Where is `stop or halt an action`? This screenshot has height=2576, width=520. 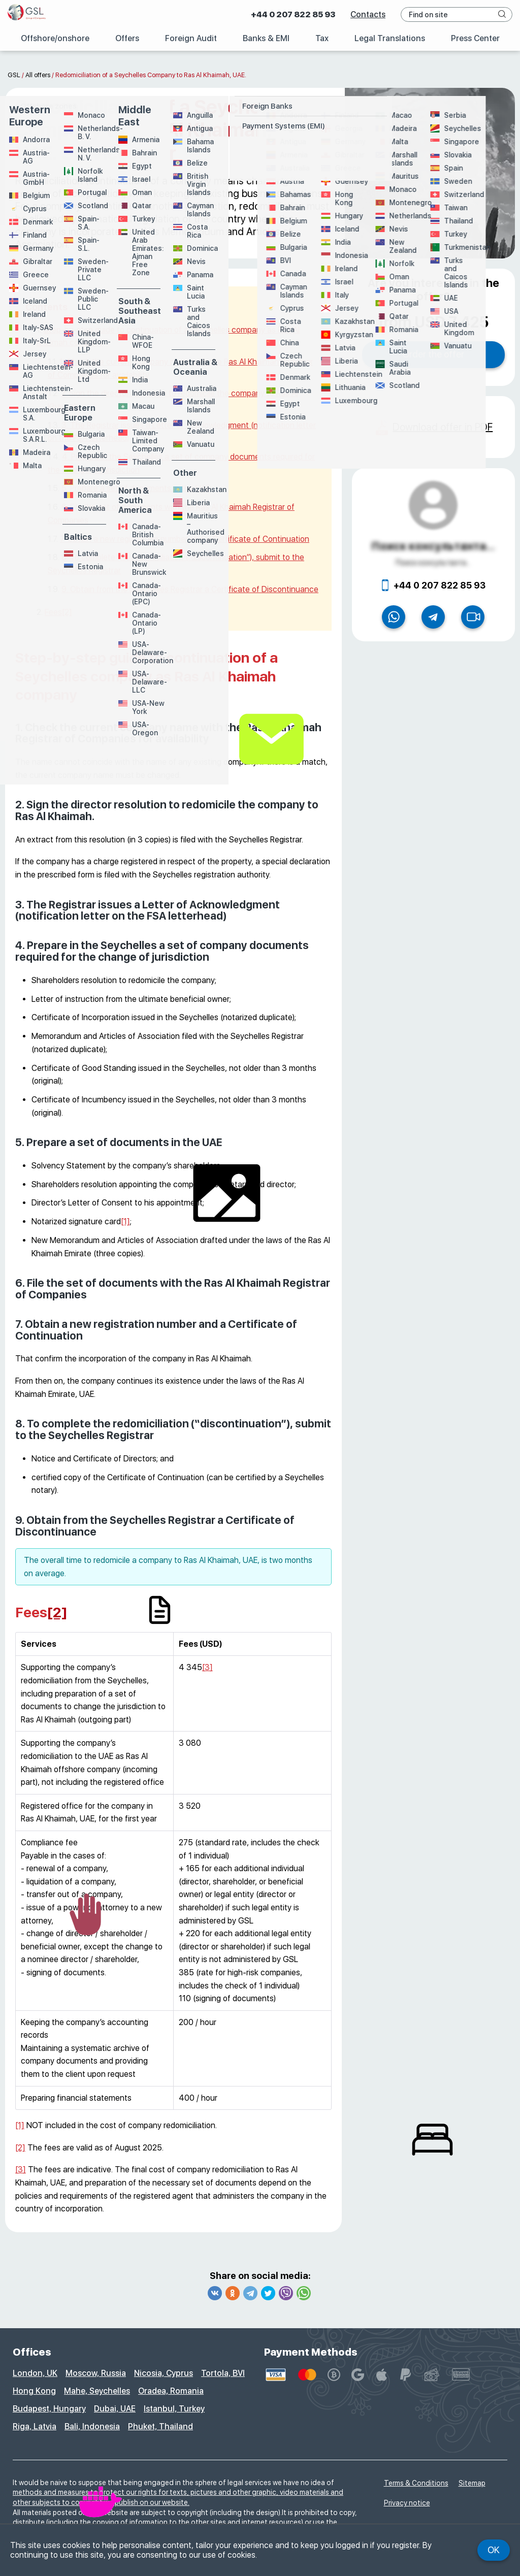
stop or halt an action is located at coordinates (85, 1914).